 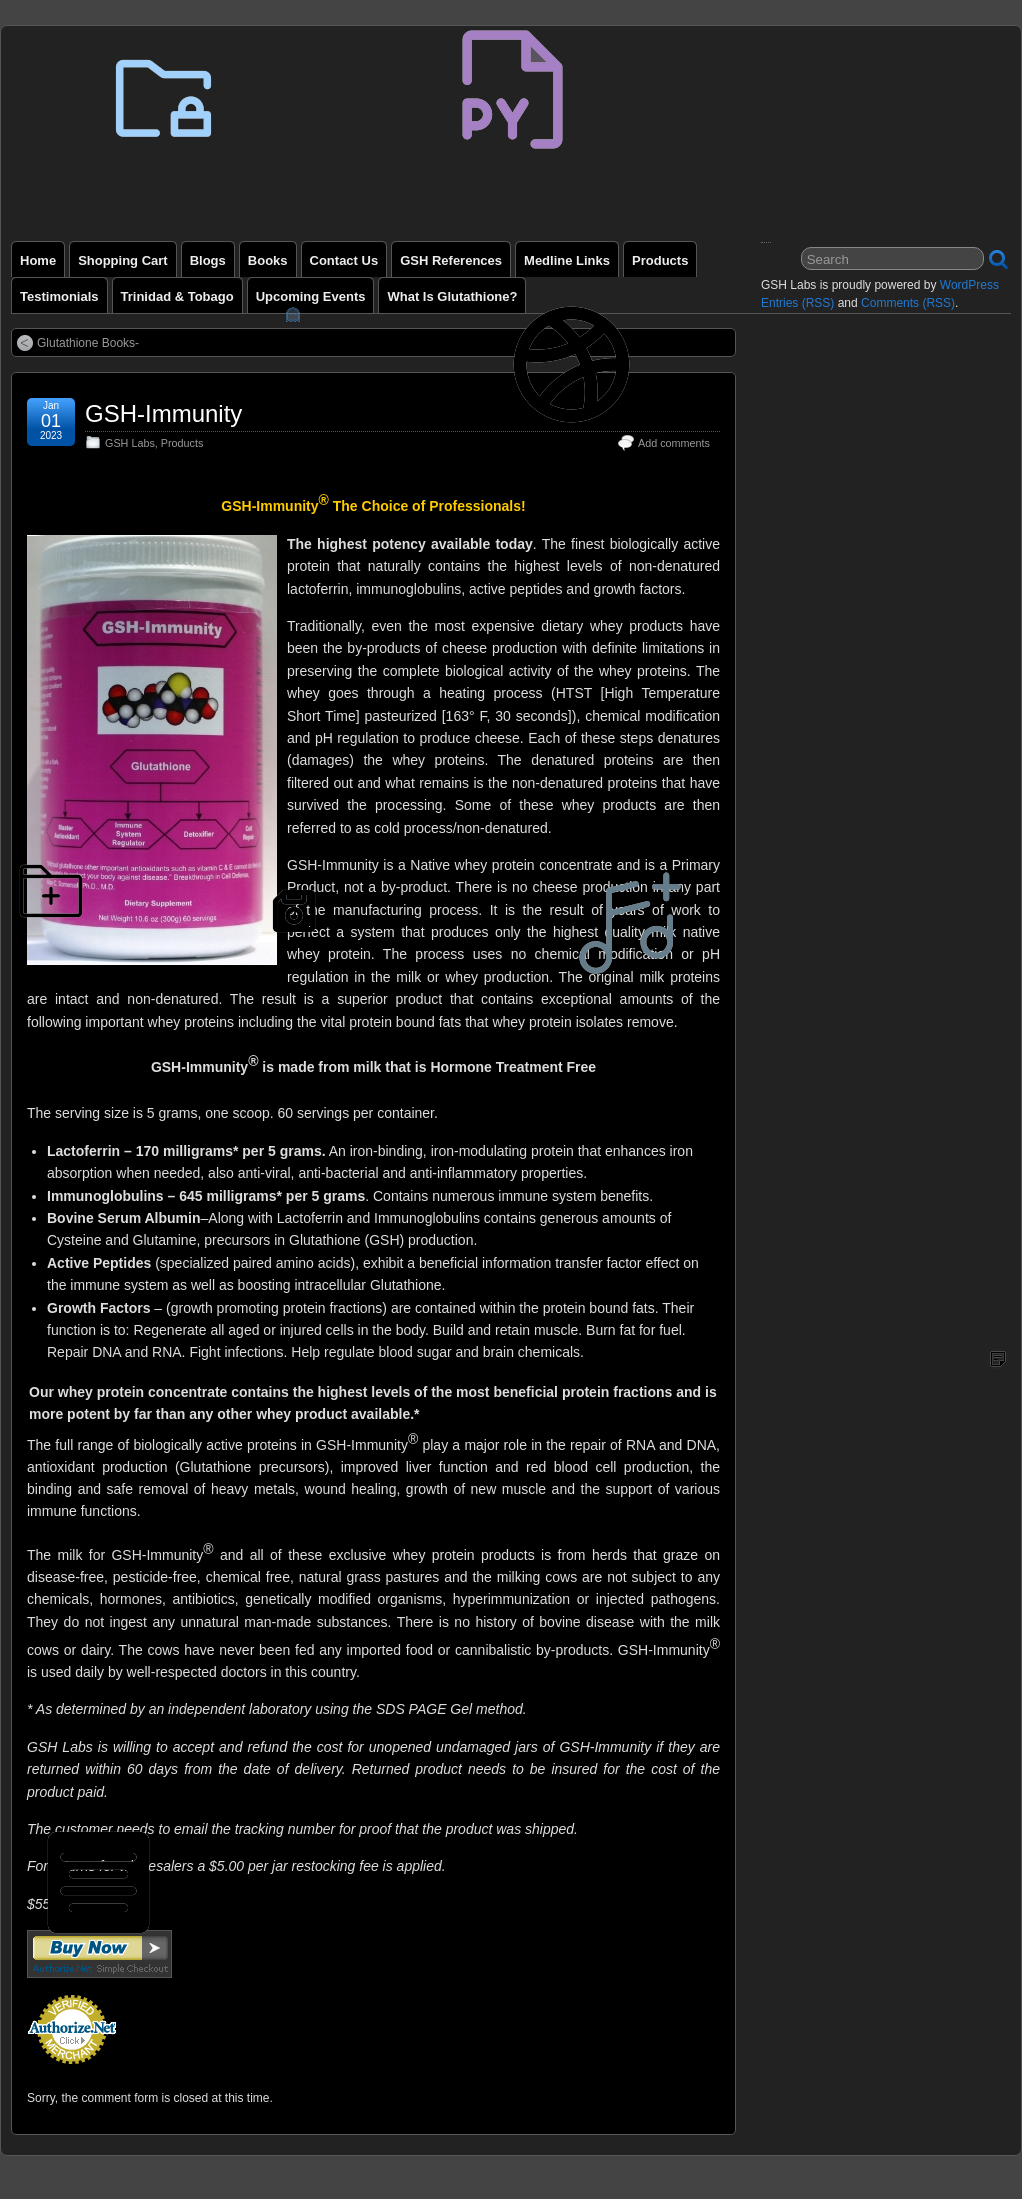 What do you see at coordinates (571, 364) in the screenshot?
I see `view dribbble profile or portfolio` at bounding box center [571, 364].